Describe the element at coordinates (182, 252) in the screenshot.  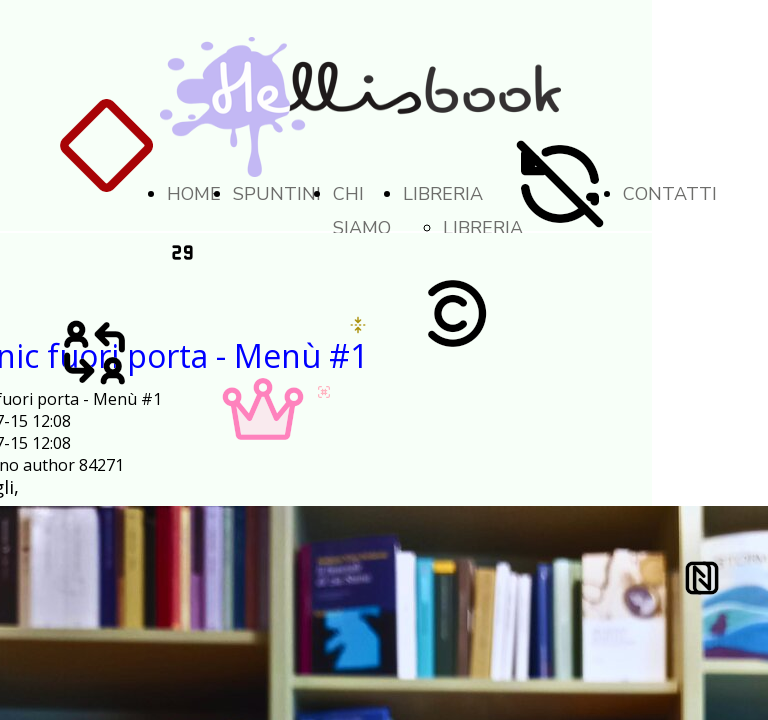
I see `indicates day 29 on a calendar or date picker` at that location.